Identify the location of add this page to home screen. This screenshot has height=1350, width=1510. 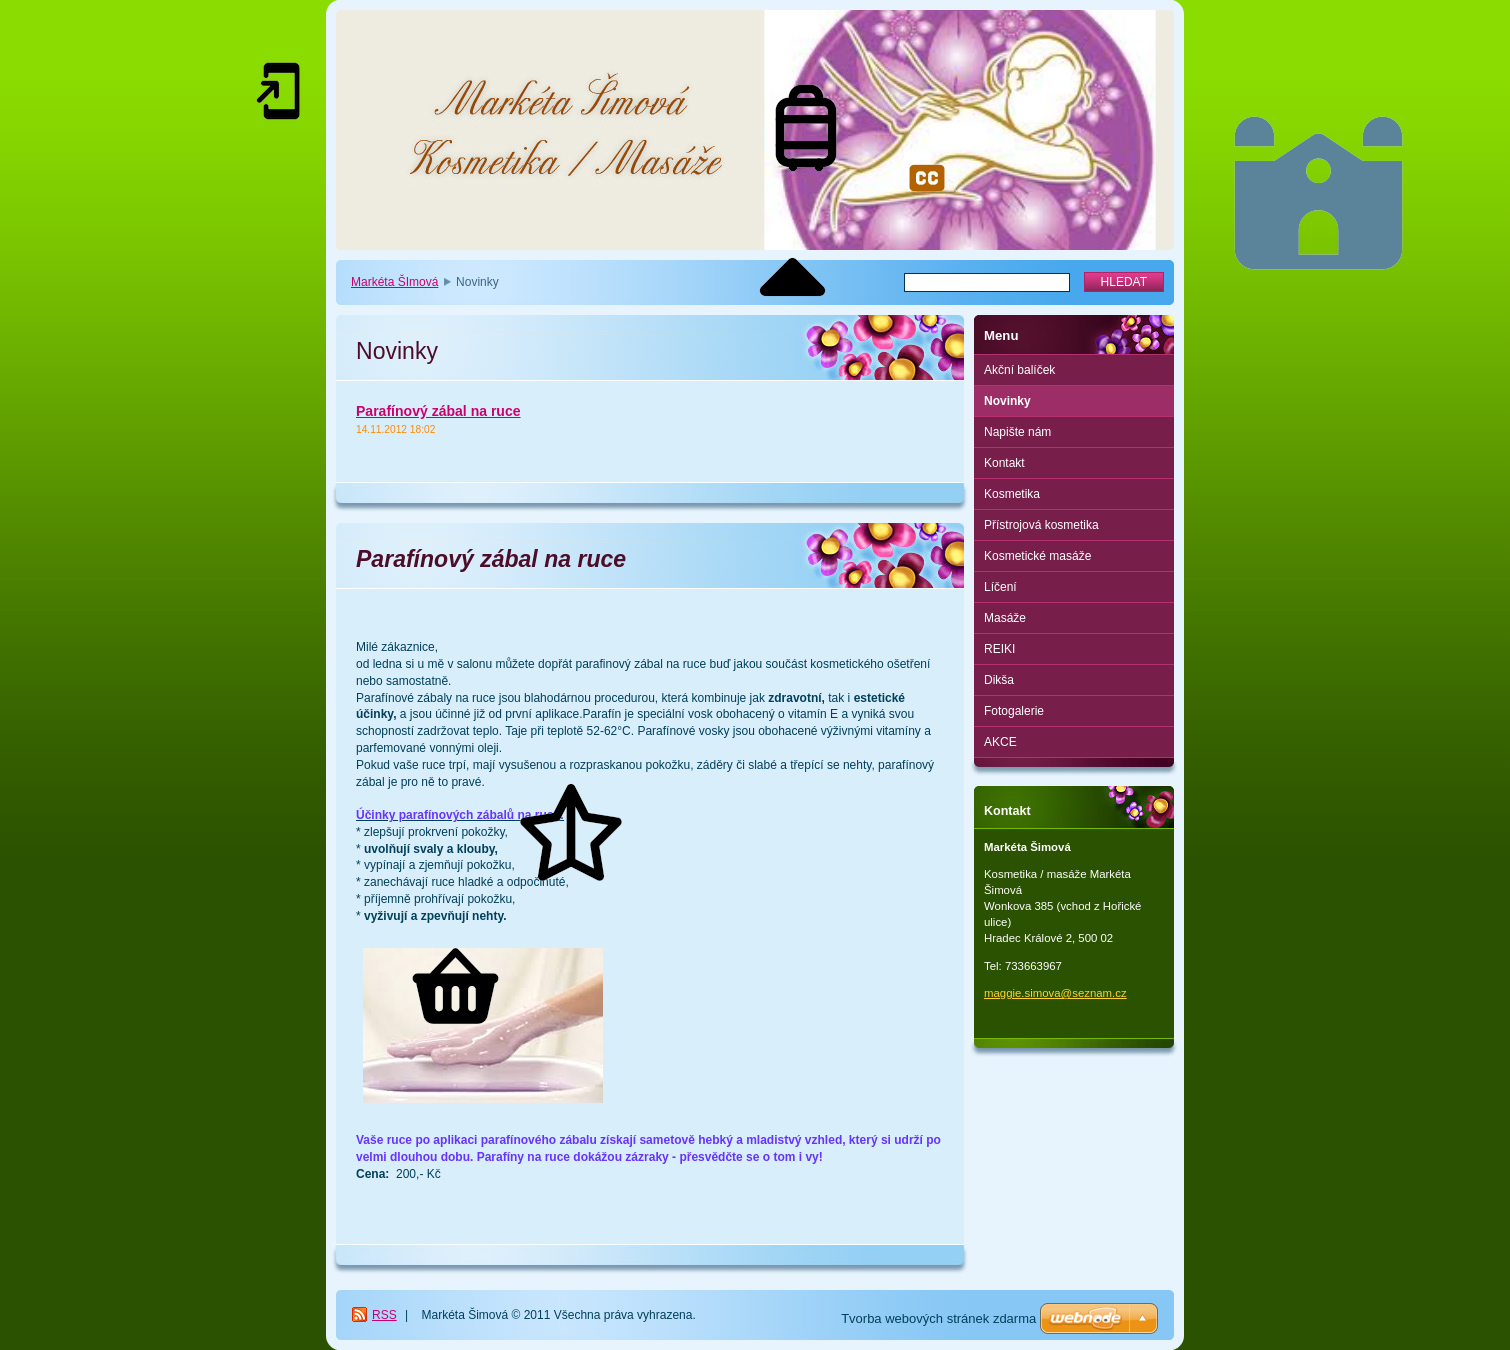
(279, 91).